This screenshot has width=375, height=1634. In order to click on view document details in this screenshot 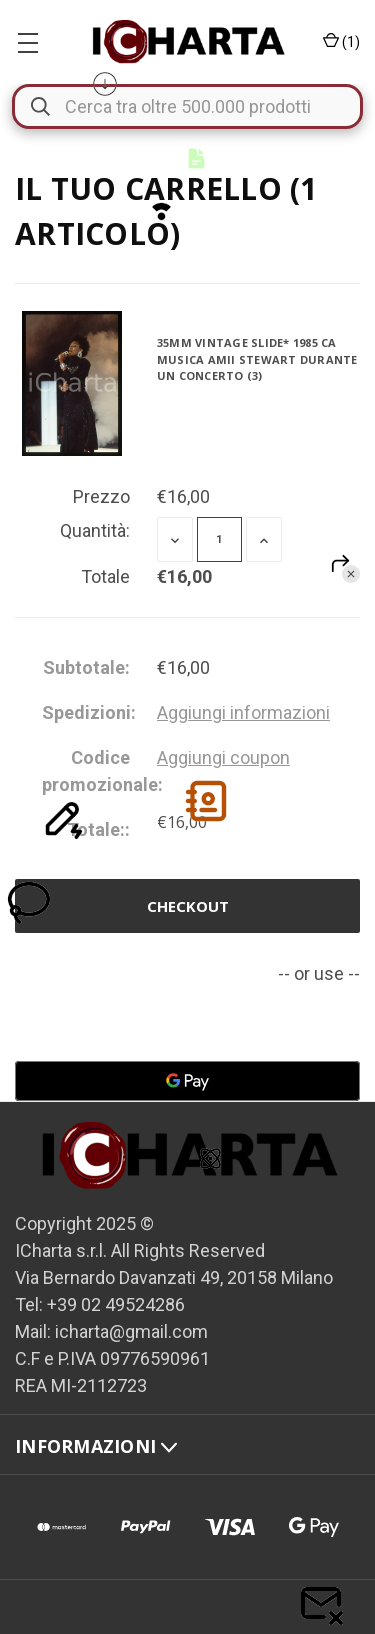, I will do `click(196, 158)`.